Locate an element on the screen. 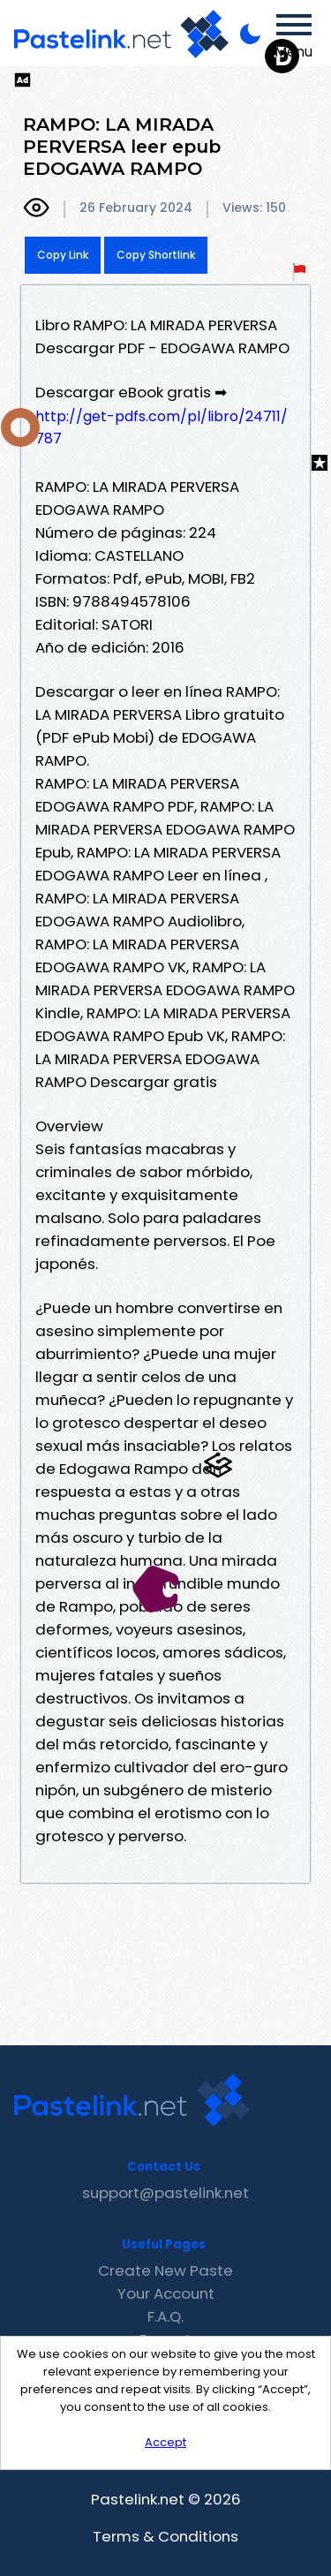 This screenshot has width=331, height=2576. indicates sponsored or promotional content is located at coordinates (22, 79).